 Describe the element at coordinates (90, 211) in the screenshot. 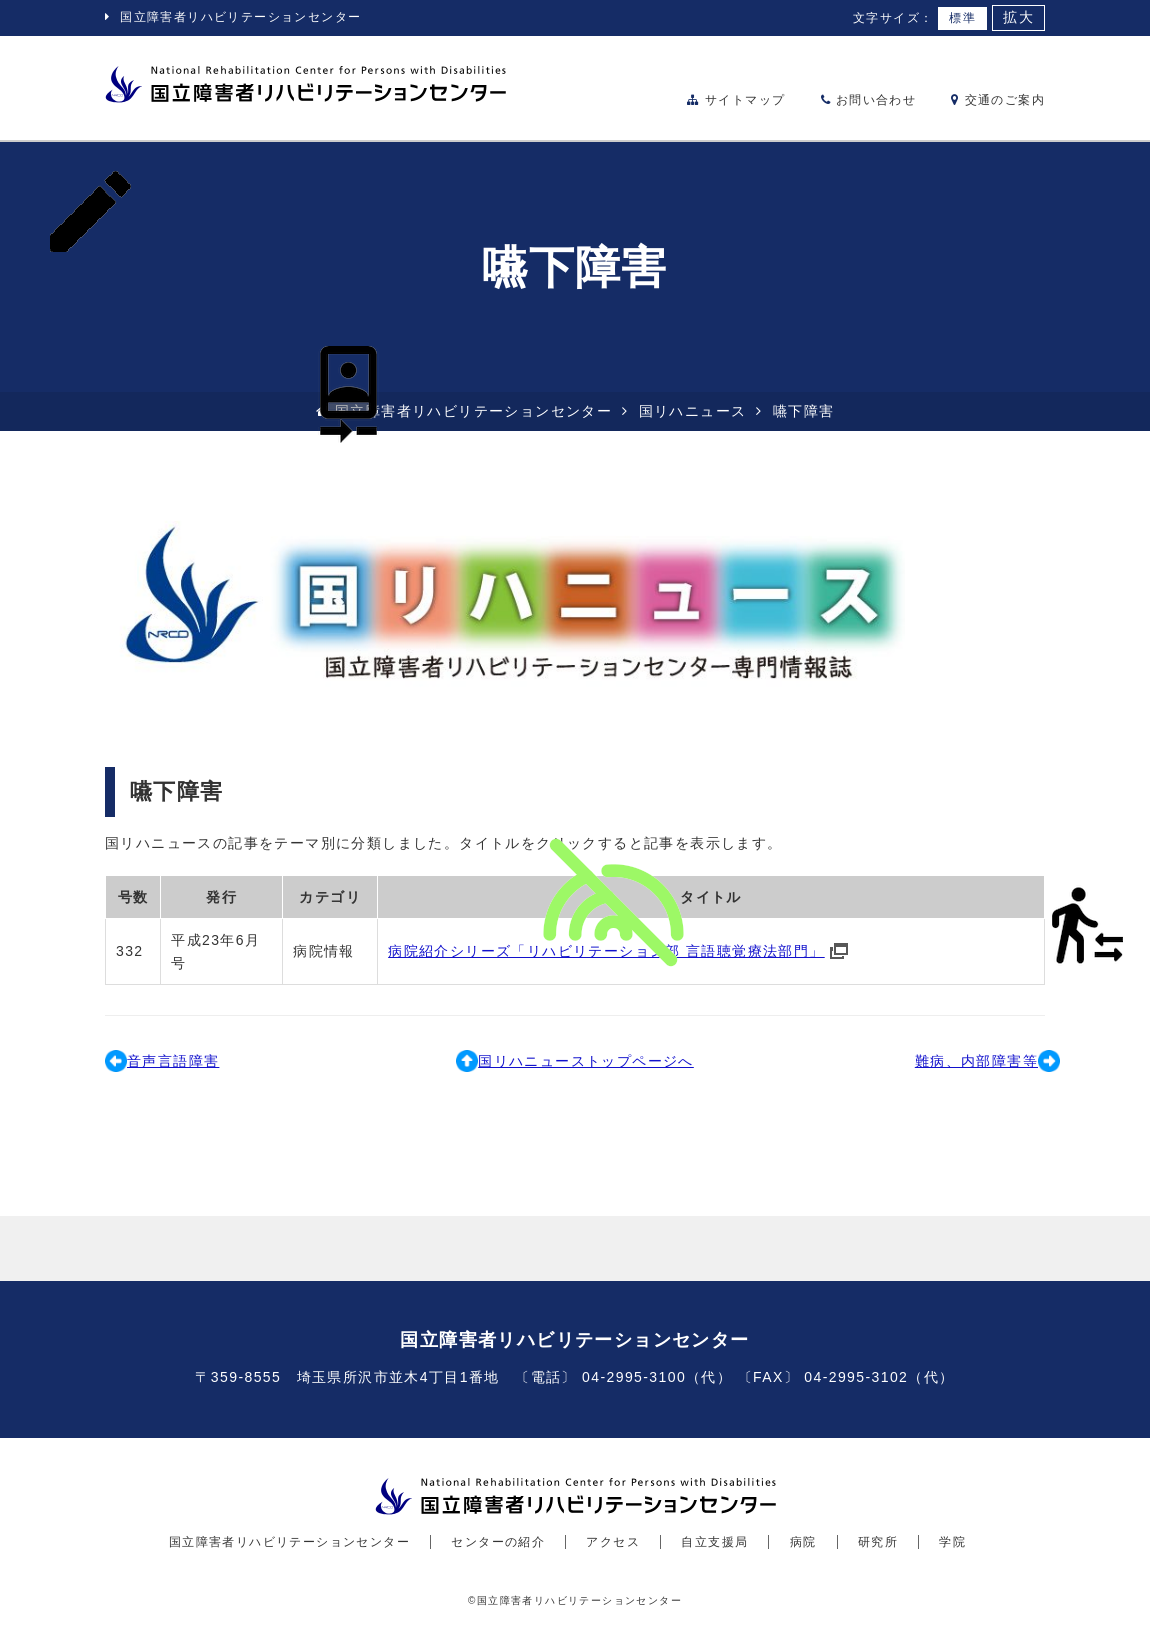

I see `edit content or settings` at that location.